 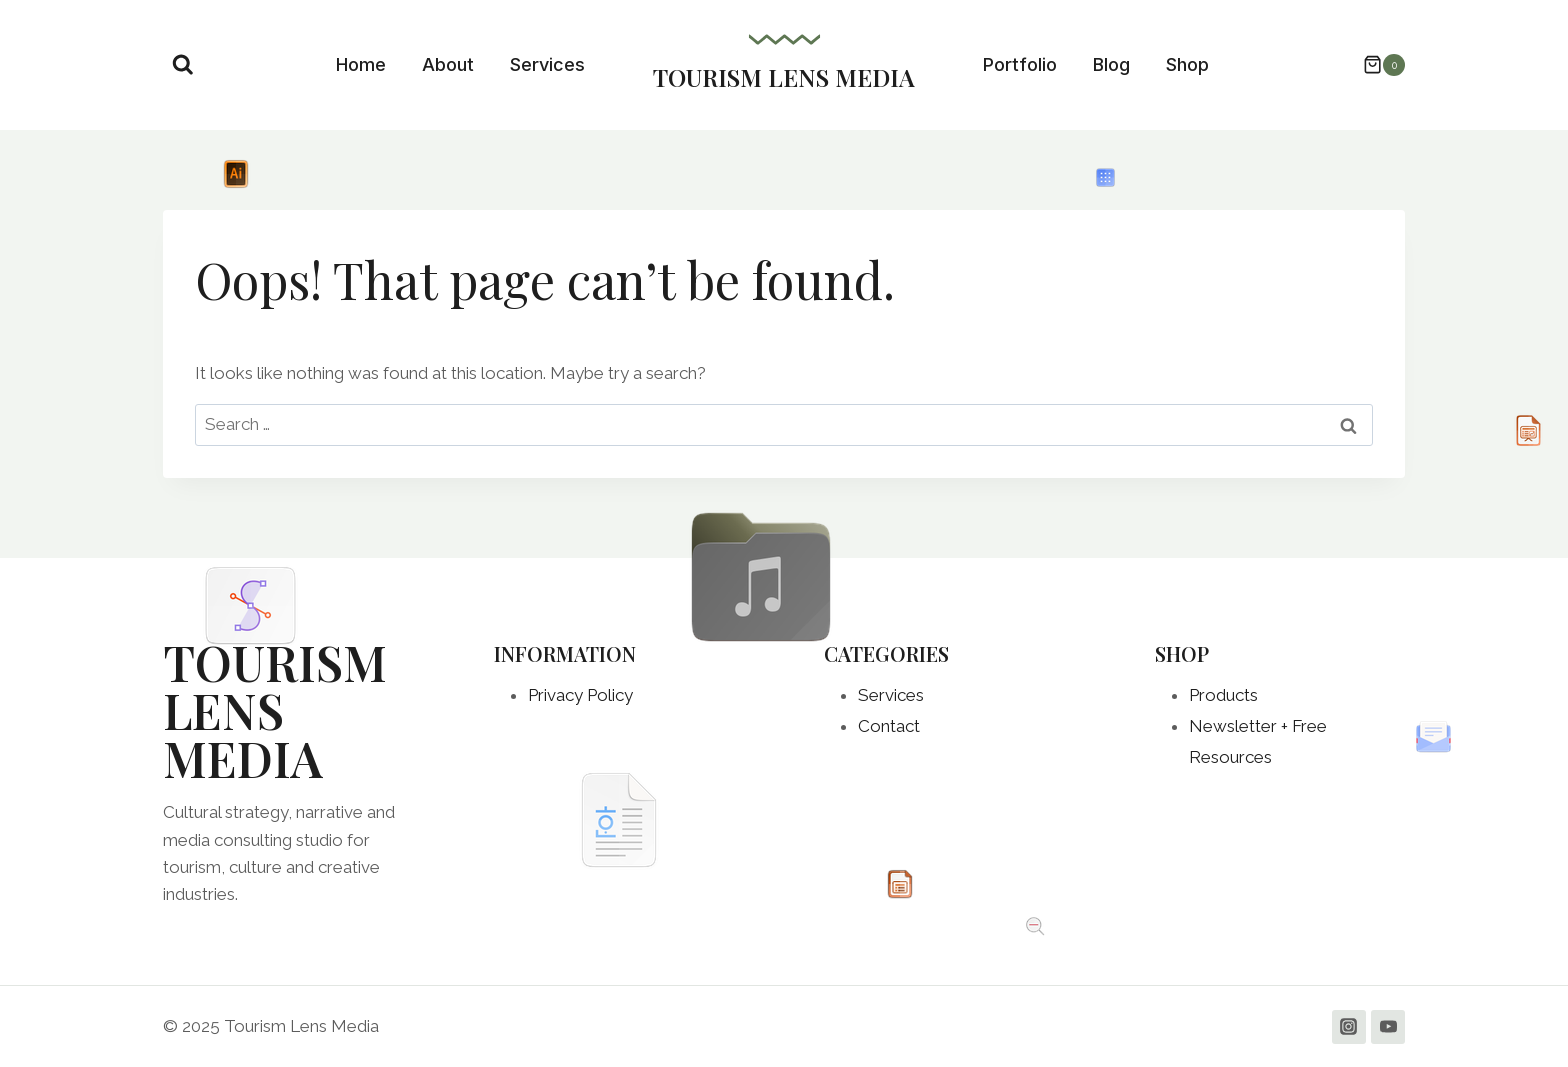 I want to click on libreoffice impress presentation template file, so click(x=900, y=884).